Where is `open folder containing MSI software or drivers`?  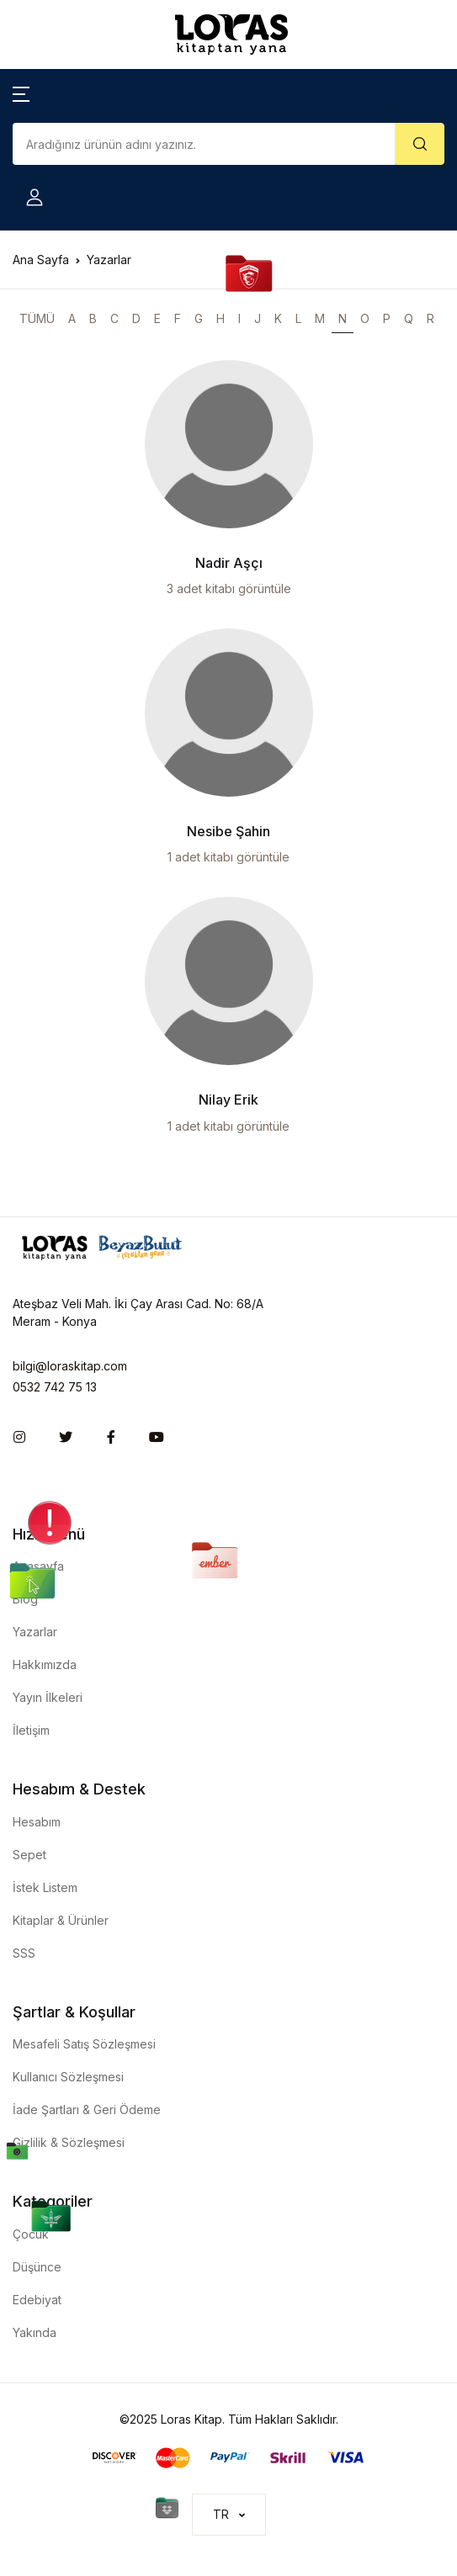 open folder containing MSI software or drivers is located at coordinates (248, 274).